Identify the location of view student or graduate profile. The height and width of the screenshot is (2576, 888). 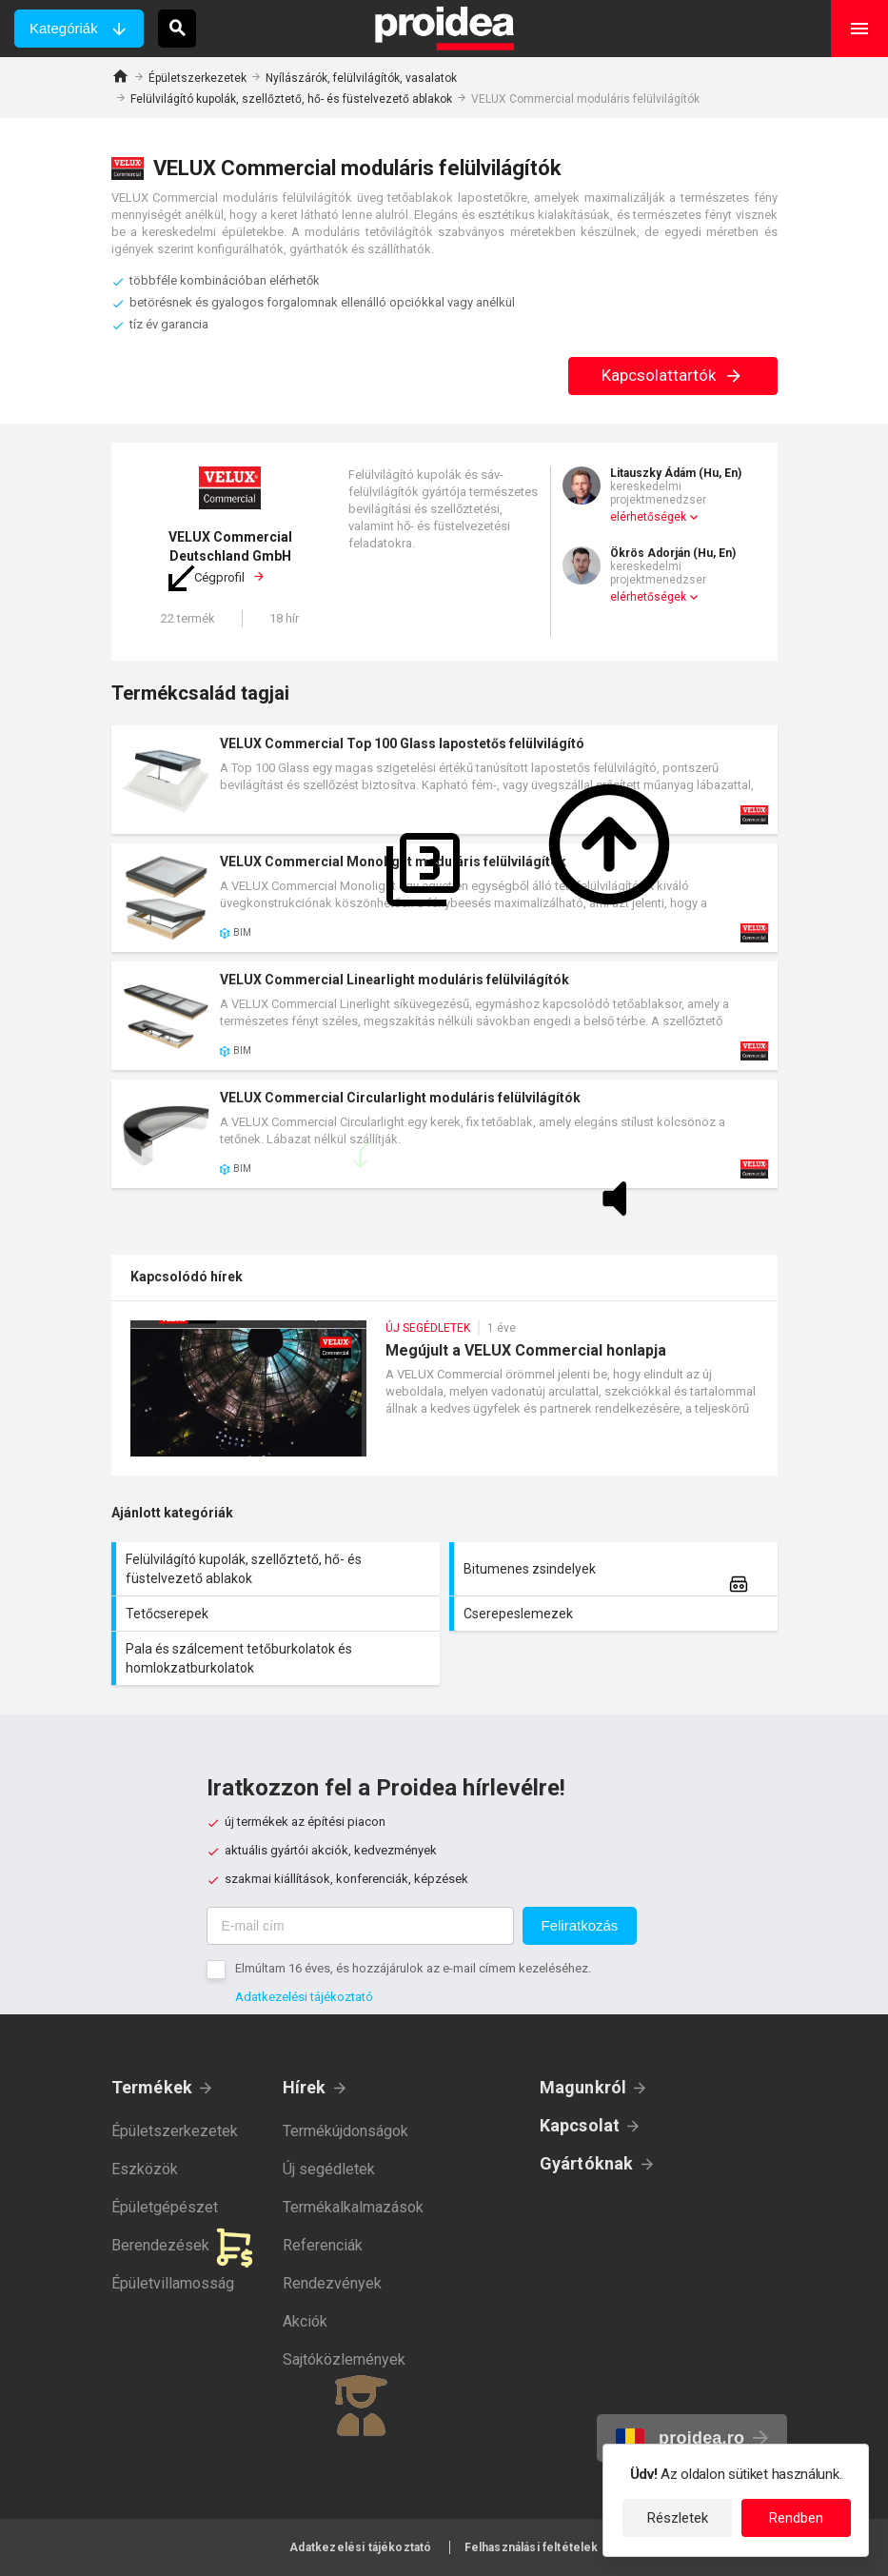
(361, 2406).